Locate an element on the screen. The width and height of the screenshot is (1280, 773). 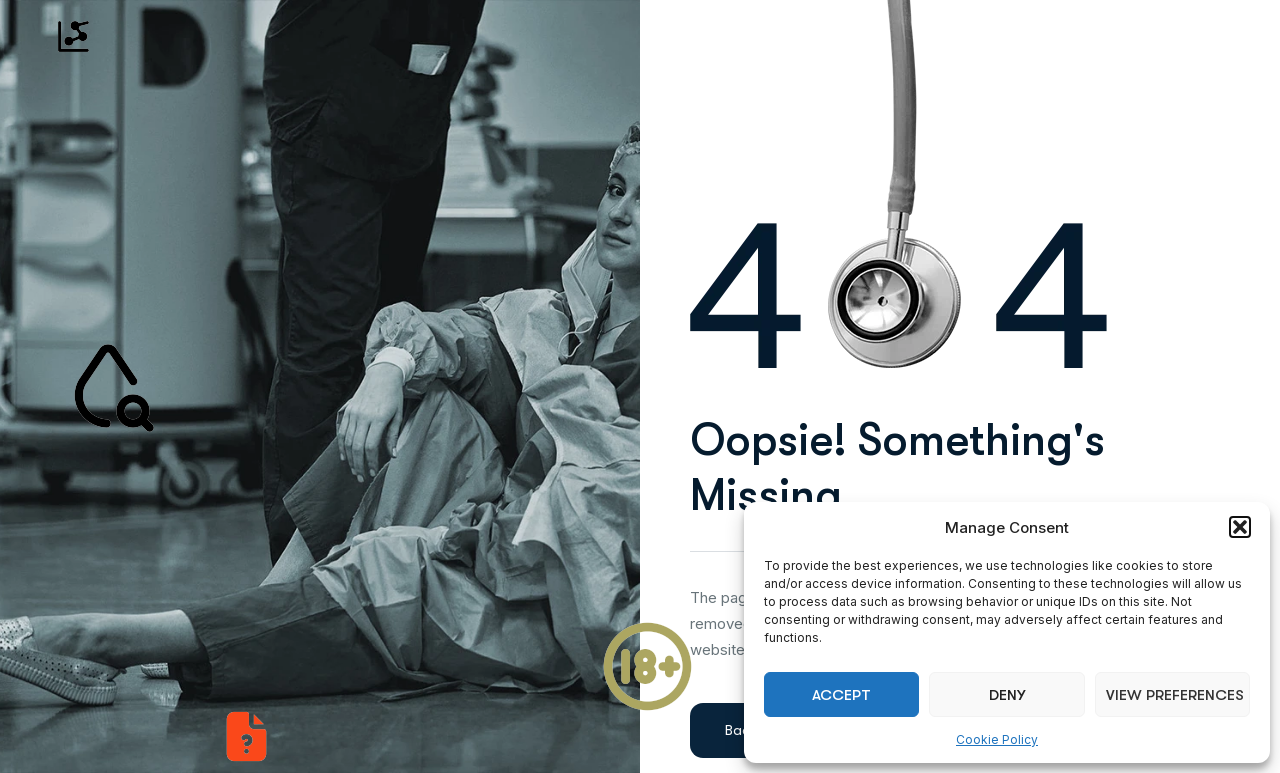
unrecognized file type is located at coordinates (246, 736).